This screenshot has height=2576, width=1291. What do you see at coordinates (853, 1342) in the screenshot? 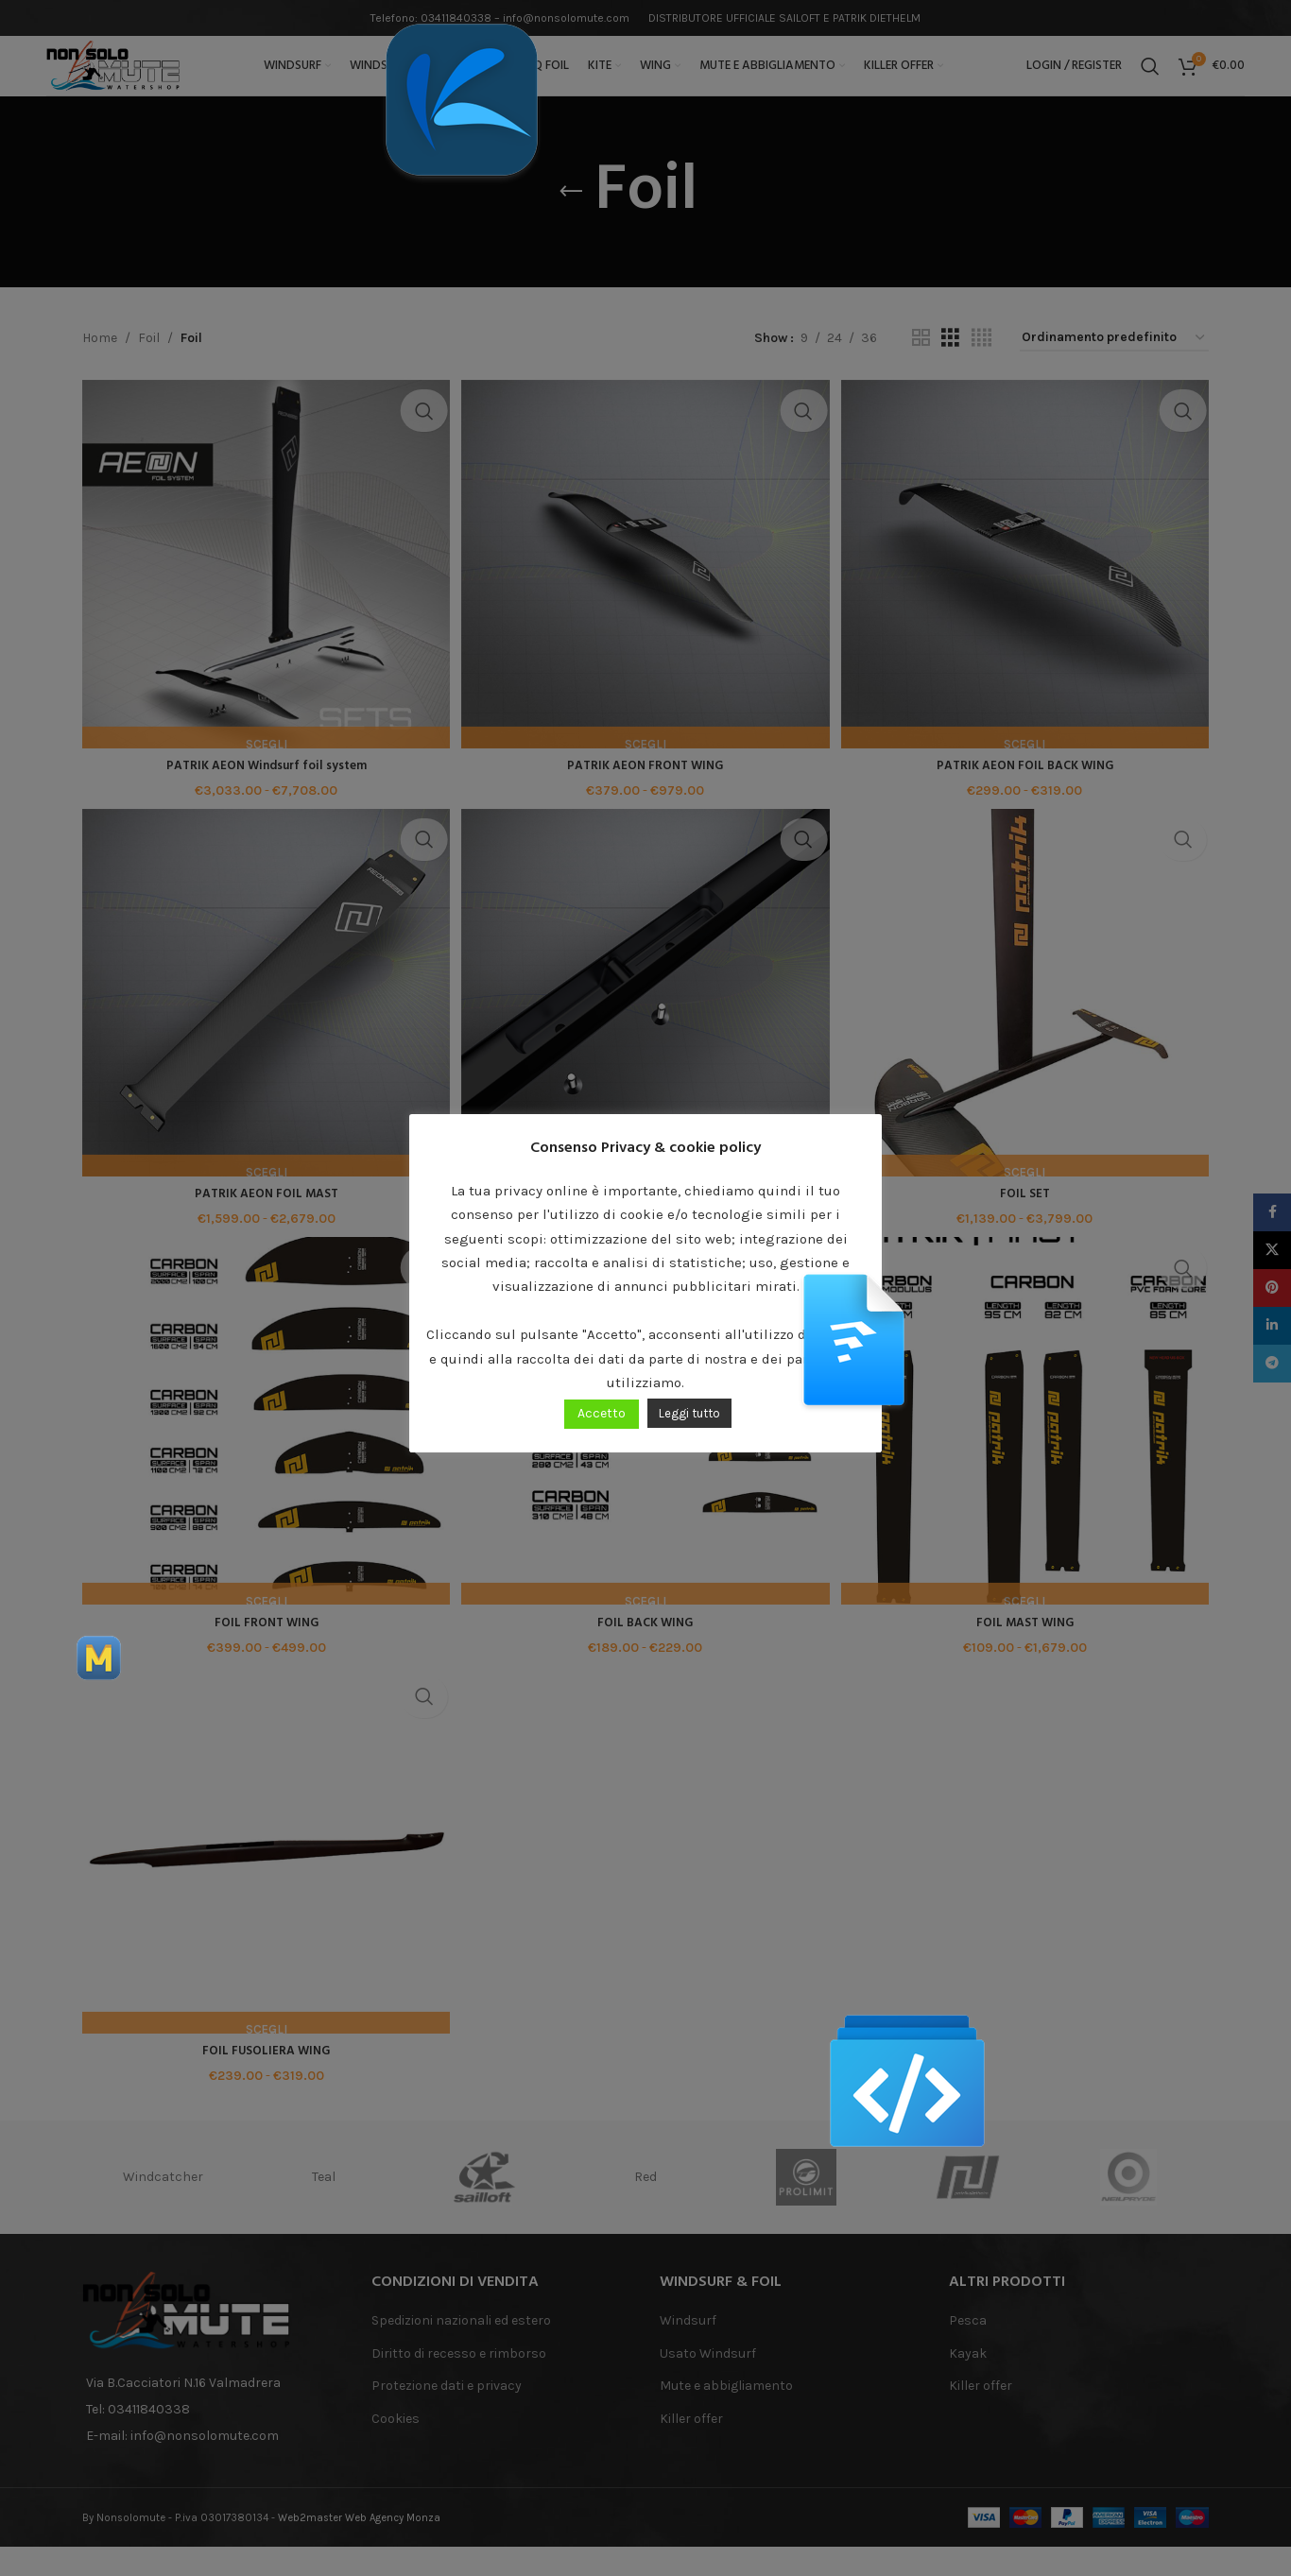
I see `a SketchUp file (.skp) in your file system` at bounding box center [853, 1342].